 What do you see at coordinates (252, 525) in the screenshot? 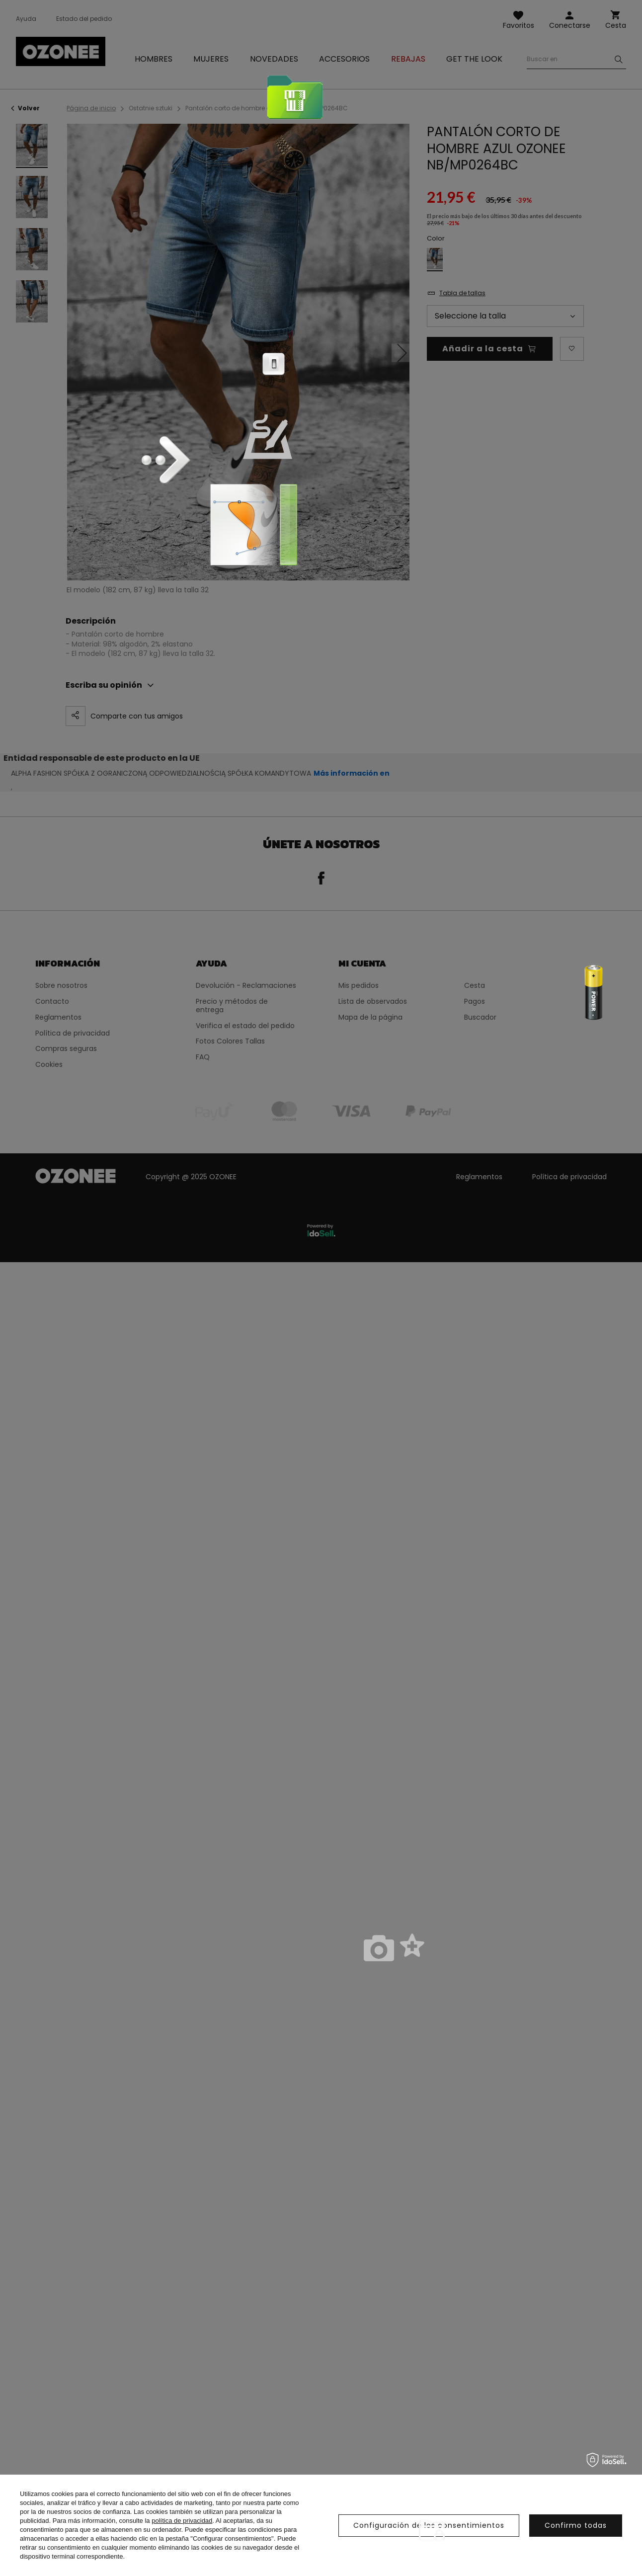
I see `a vector drawing or illustration template file` at bounding box center [252, 525].